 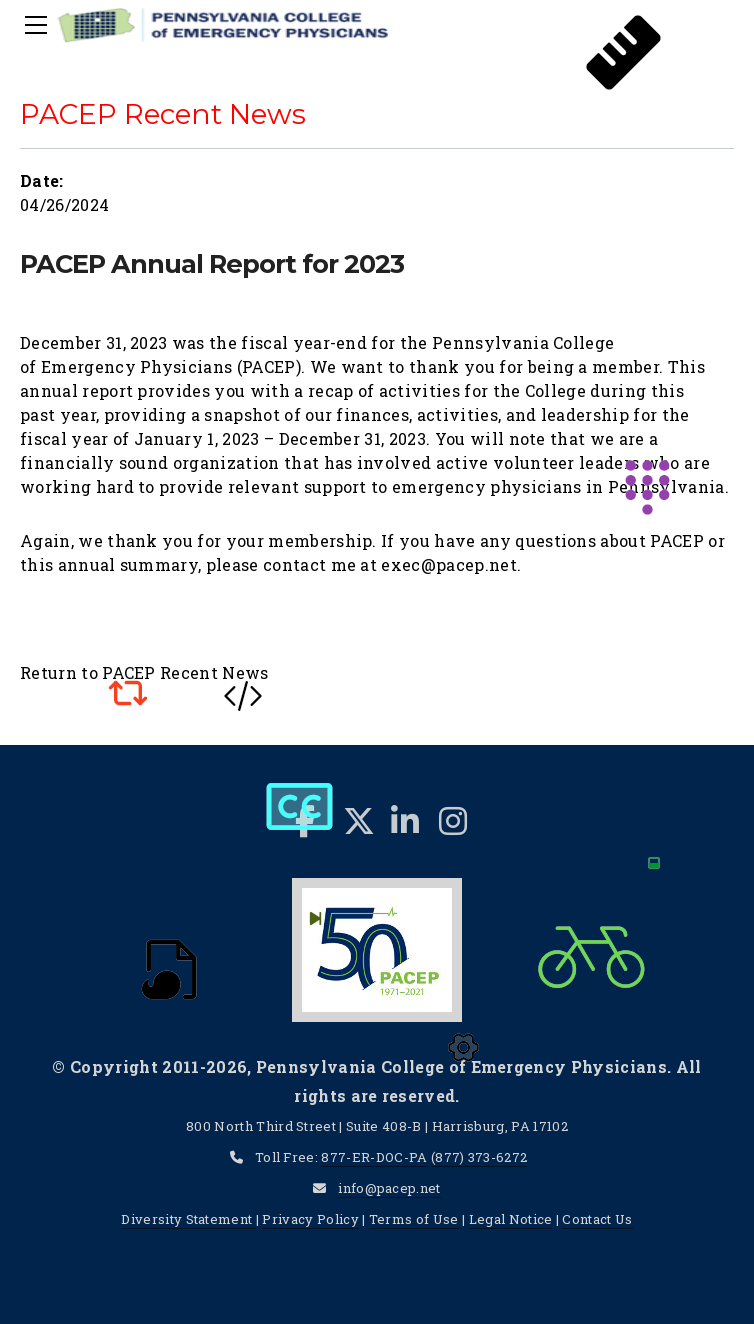 What do you see at coordinates (243, 696) in the screenshot?
I see `view or edit source code` at bounding box center [243, 696].